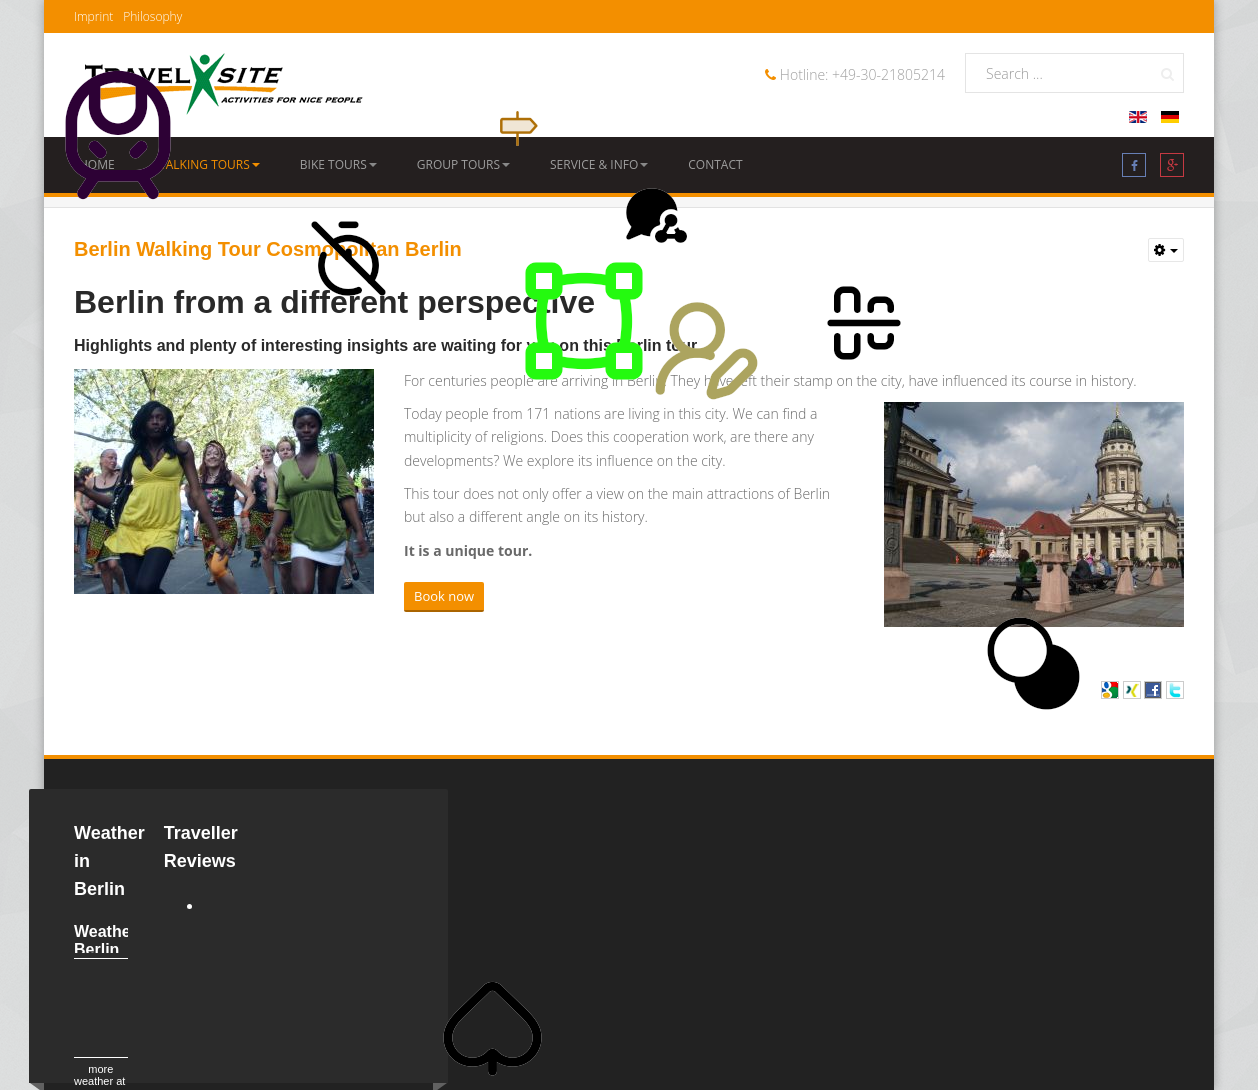  I want to click on navigate to directions or wayfinding, so click(517, 128).